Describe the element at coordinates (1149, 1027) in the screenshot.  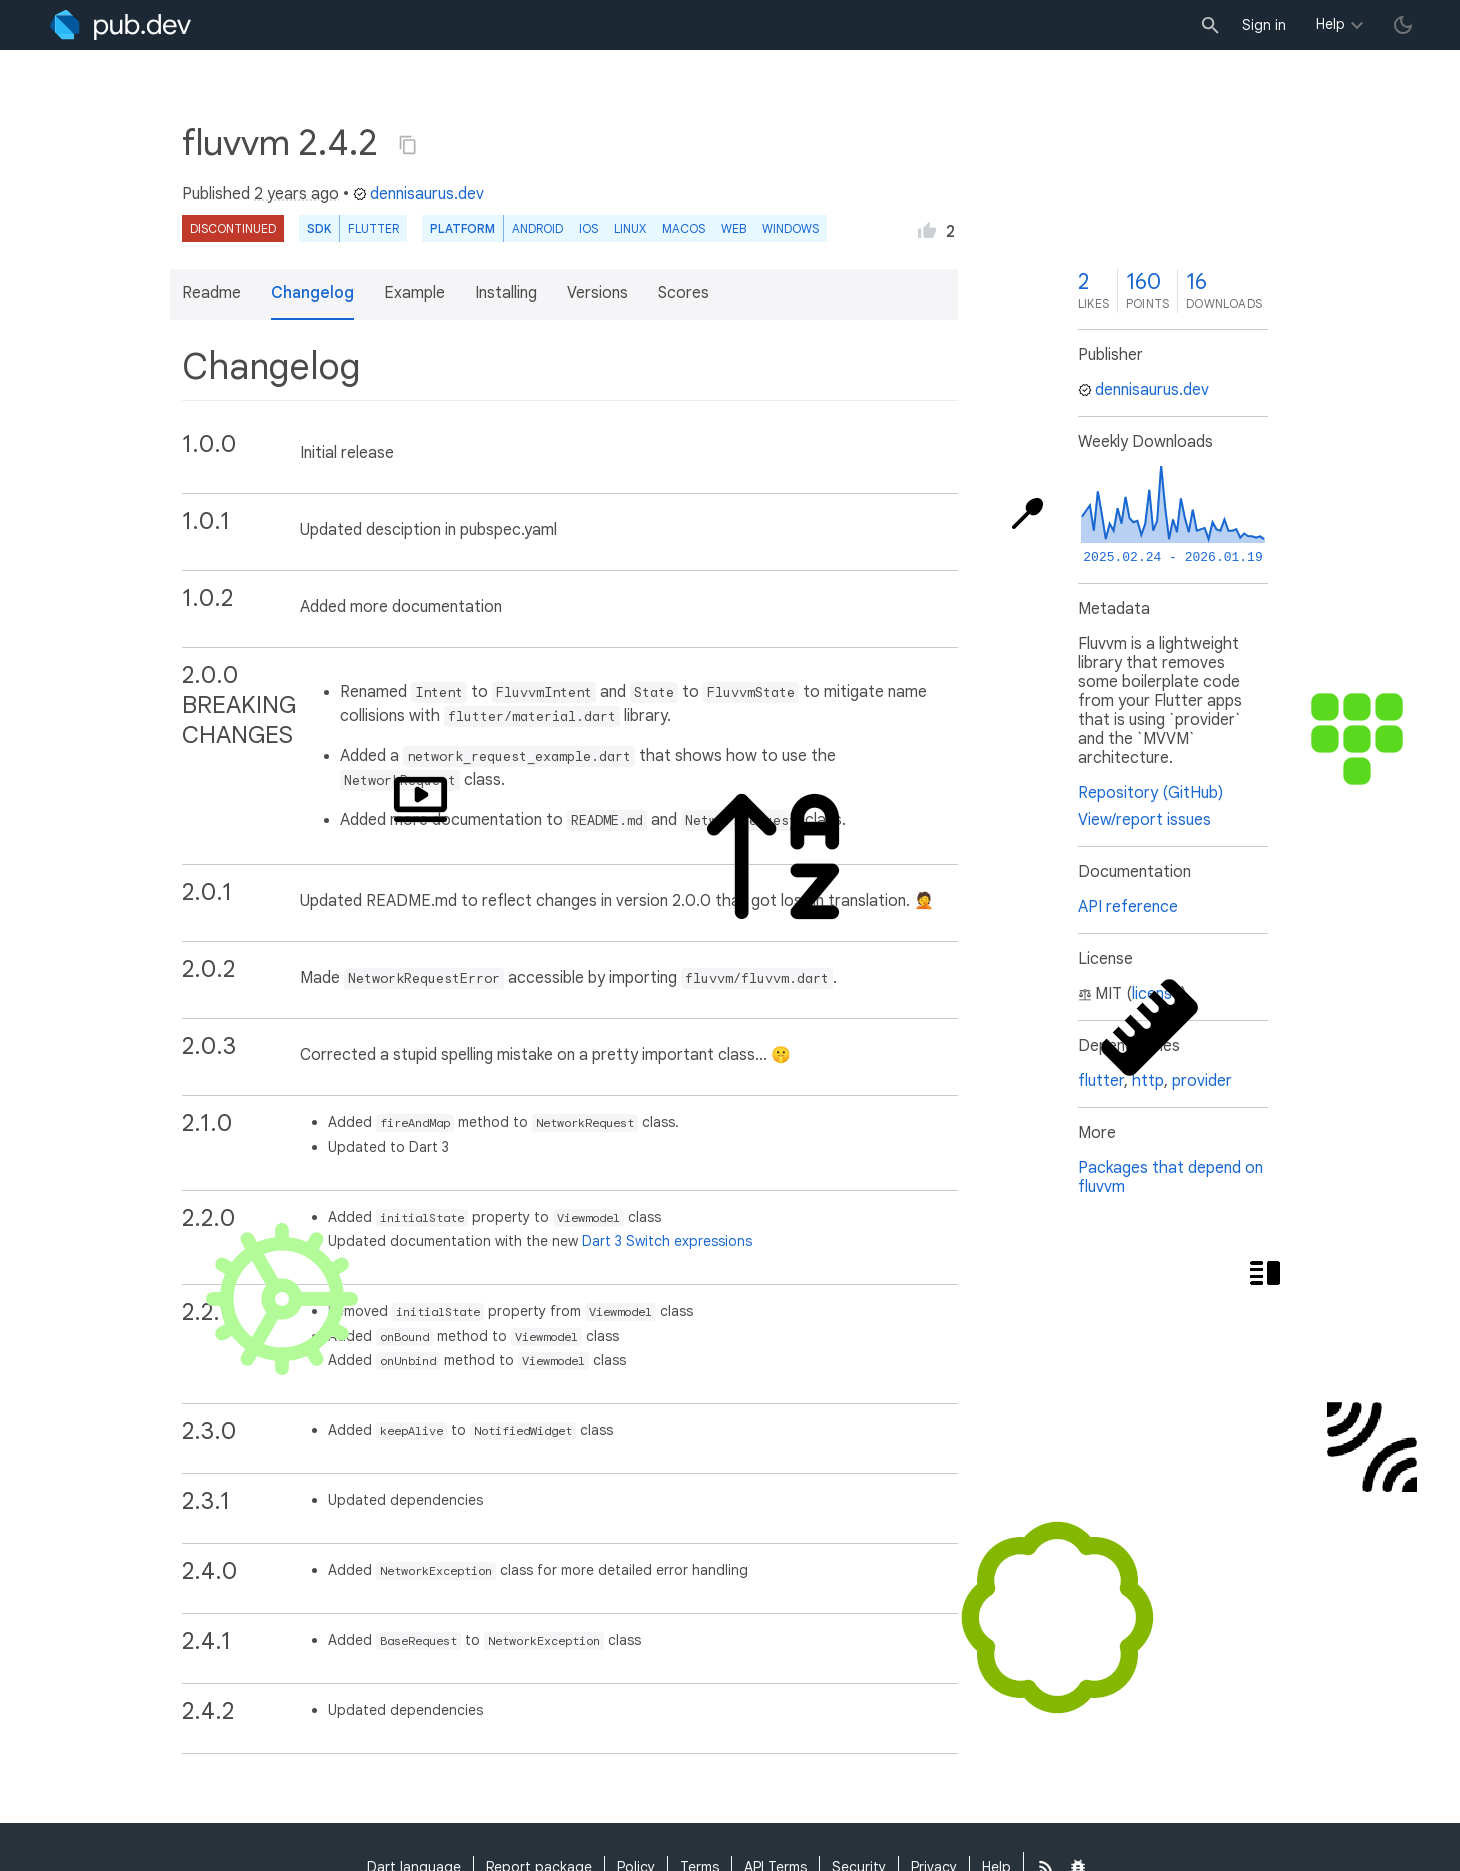
I see `access measurement tools` at that location.